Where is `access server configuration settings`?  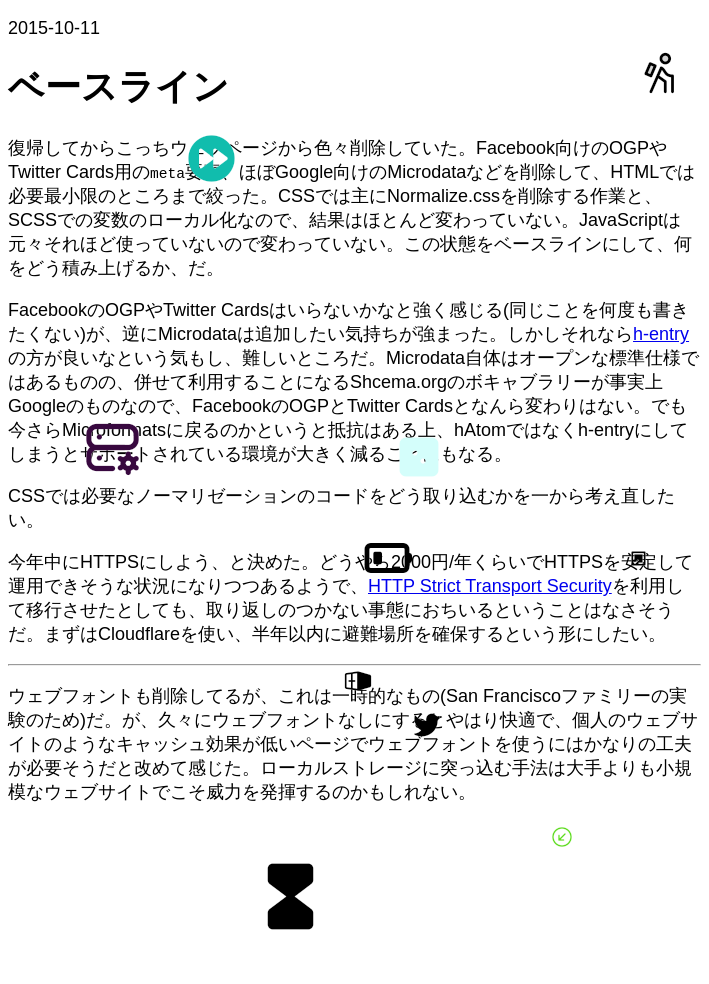
access server configuration settings is located at coordinates (112, 447).